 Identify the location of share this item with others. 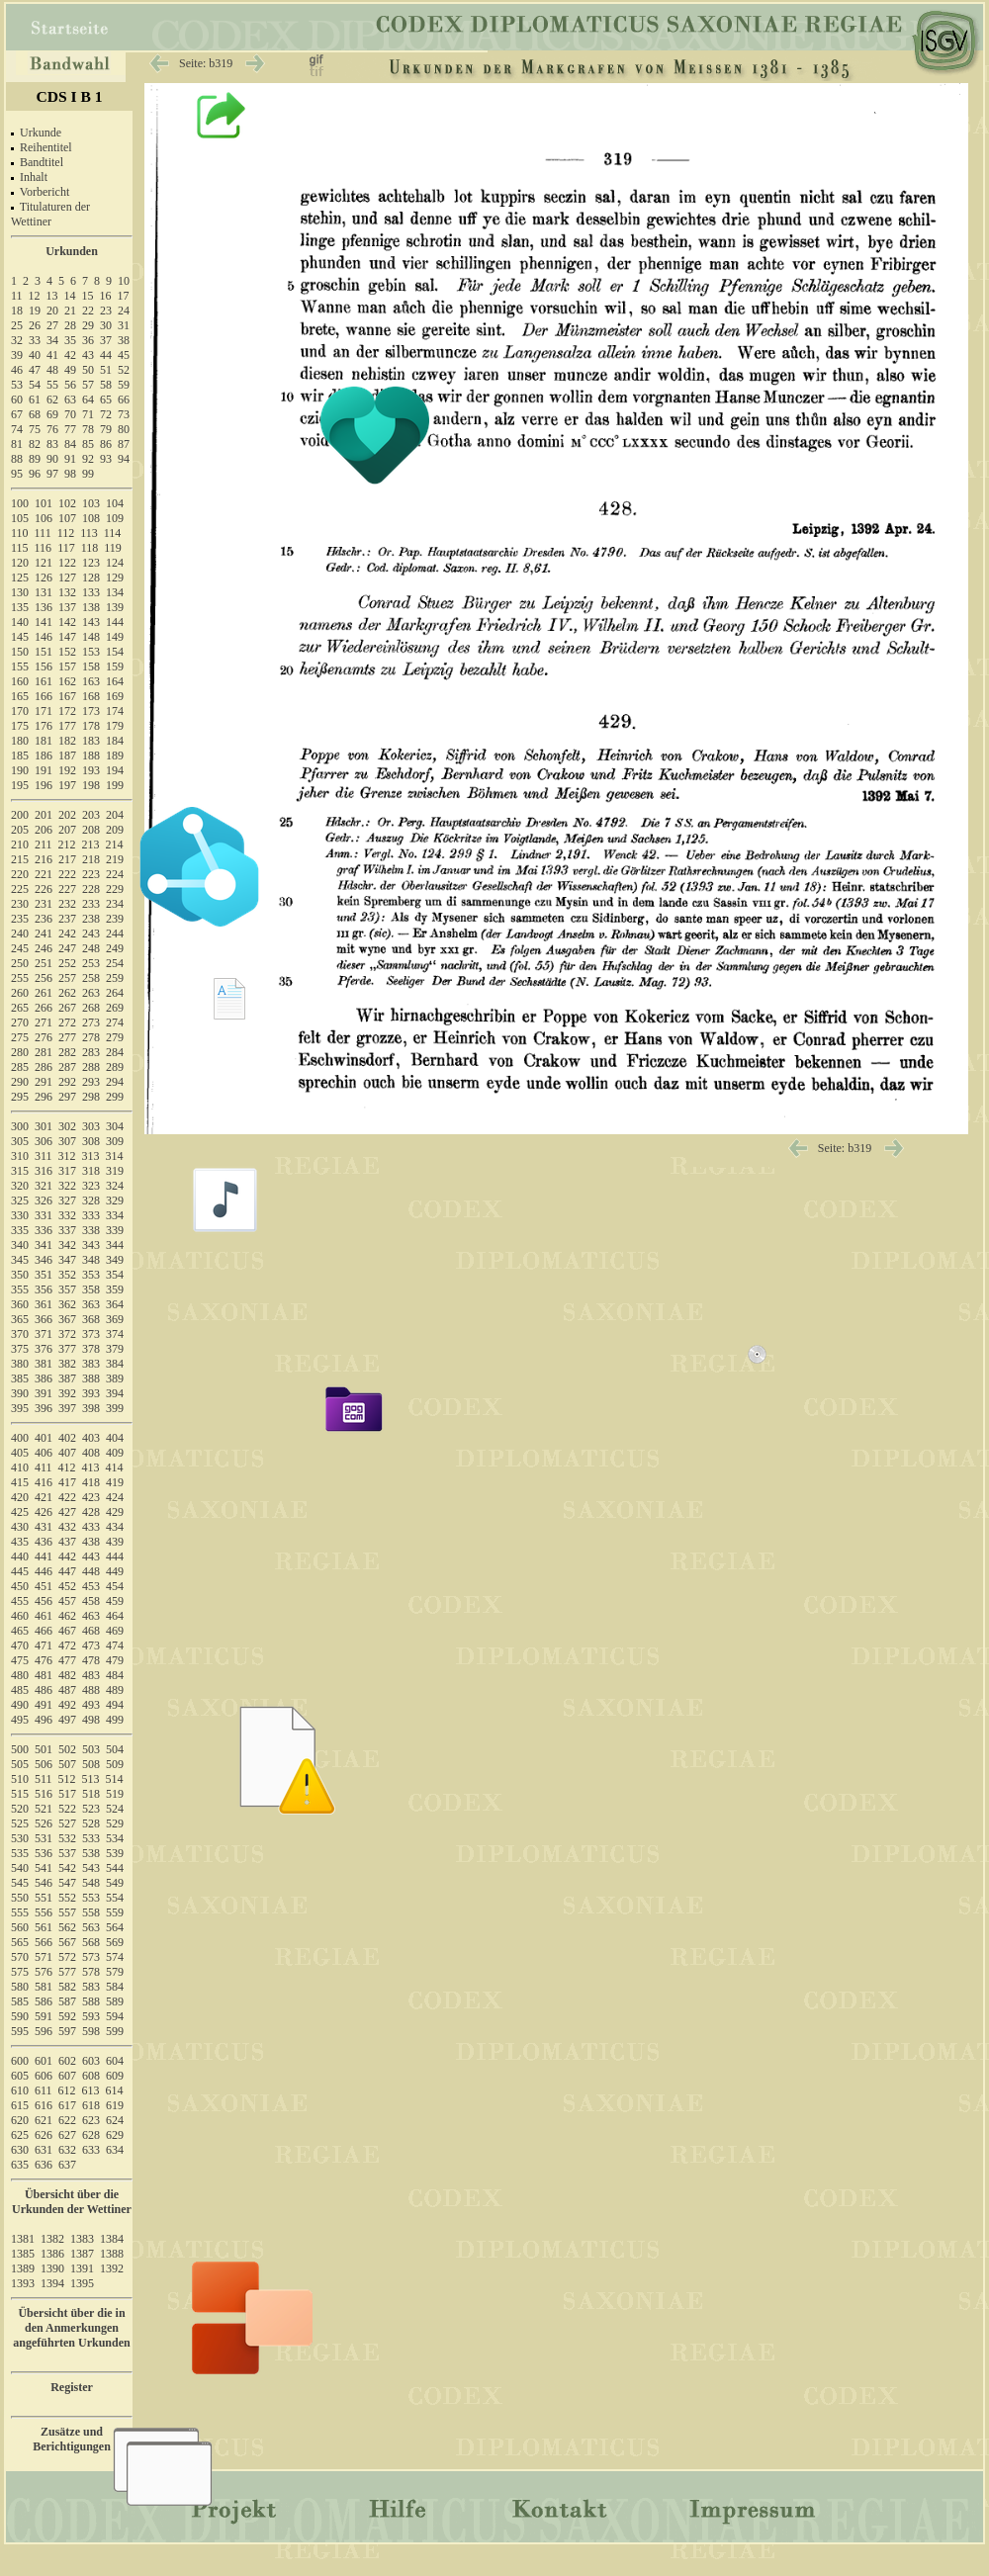
(220, 115).